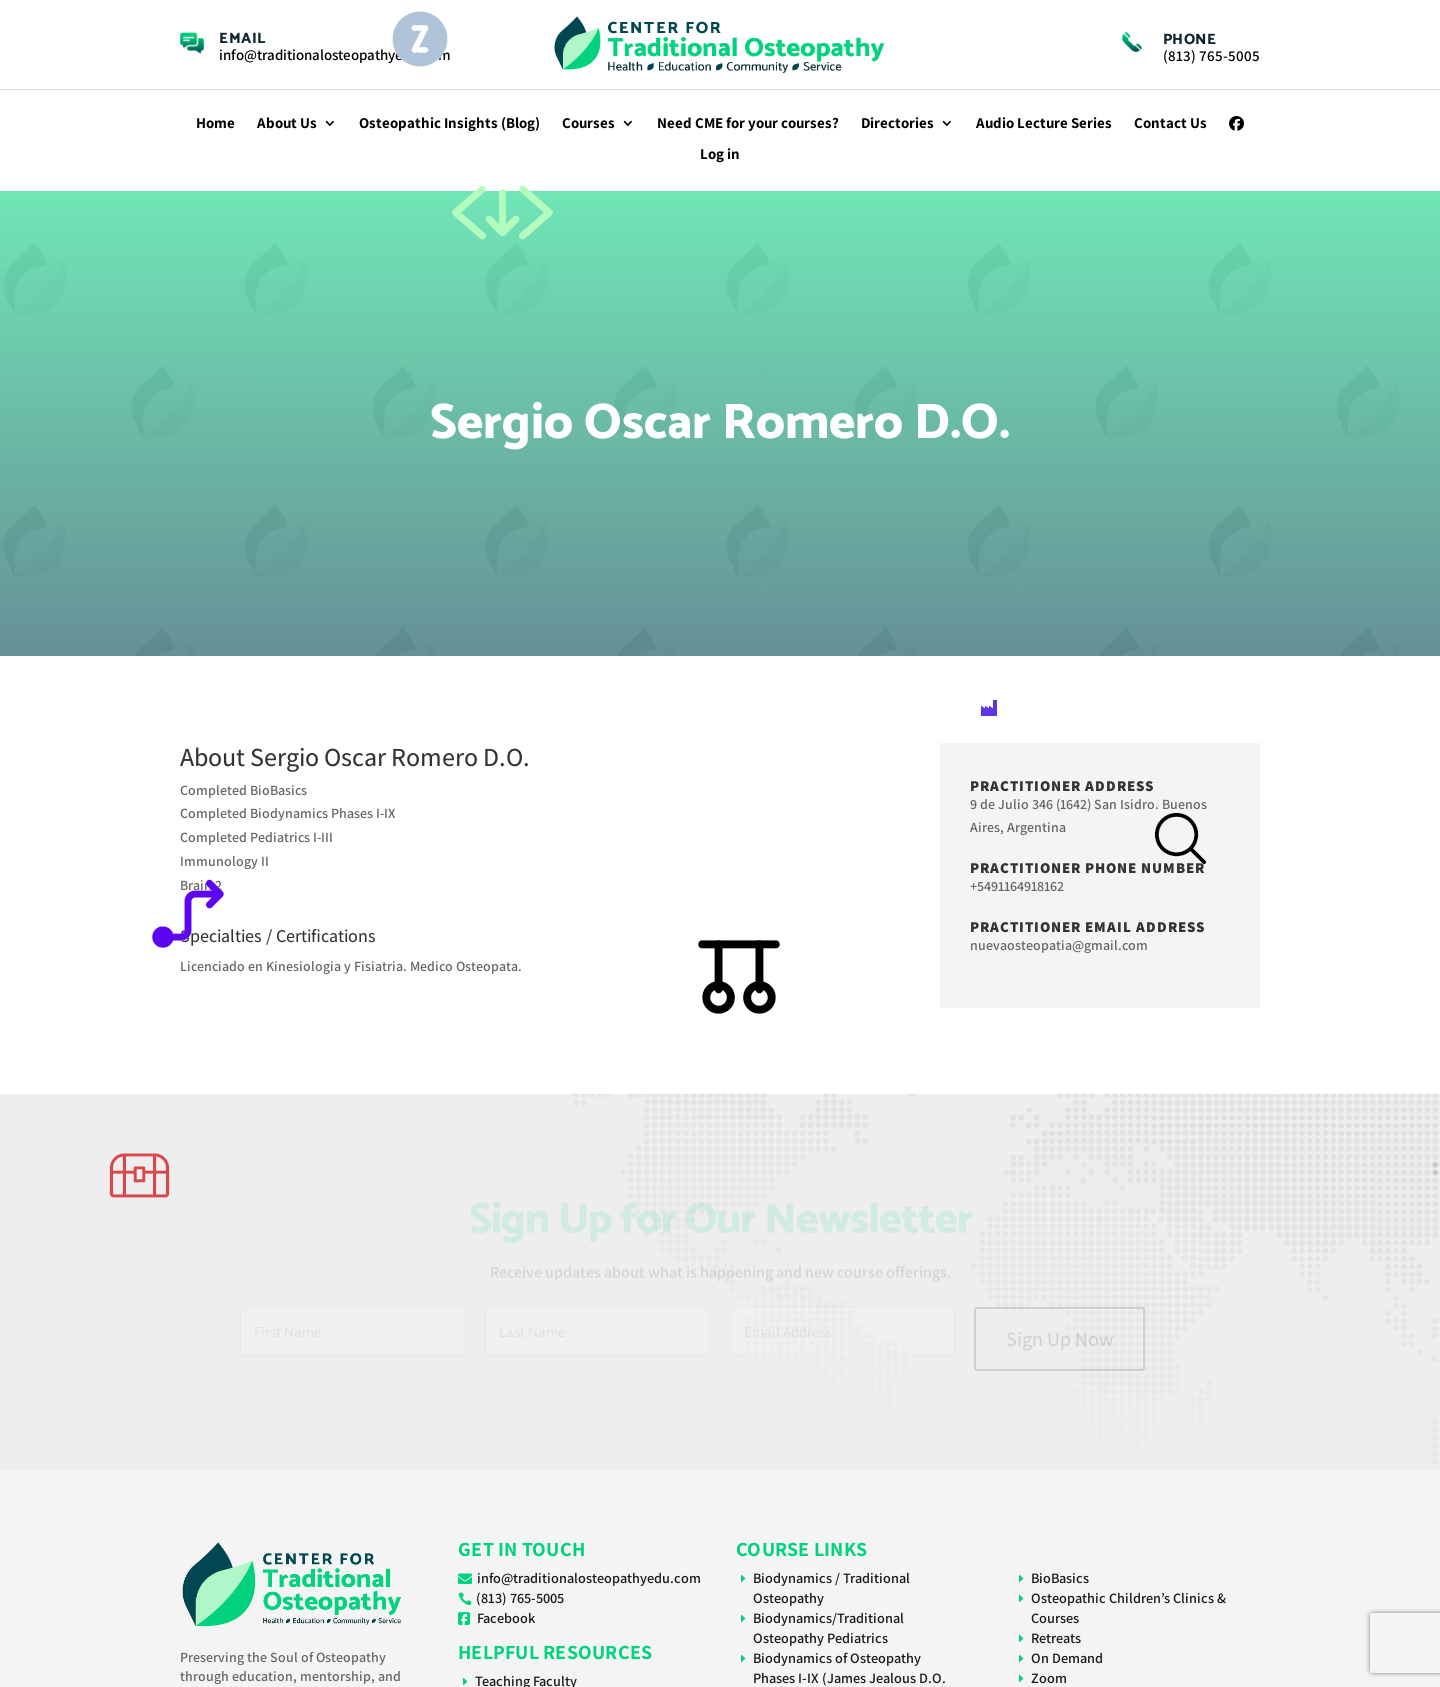  What do you see at coordinates (139, 1176) in the screenshot?
I see `access your rewards or collectibles` at bounding box center [139, 1176].